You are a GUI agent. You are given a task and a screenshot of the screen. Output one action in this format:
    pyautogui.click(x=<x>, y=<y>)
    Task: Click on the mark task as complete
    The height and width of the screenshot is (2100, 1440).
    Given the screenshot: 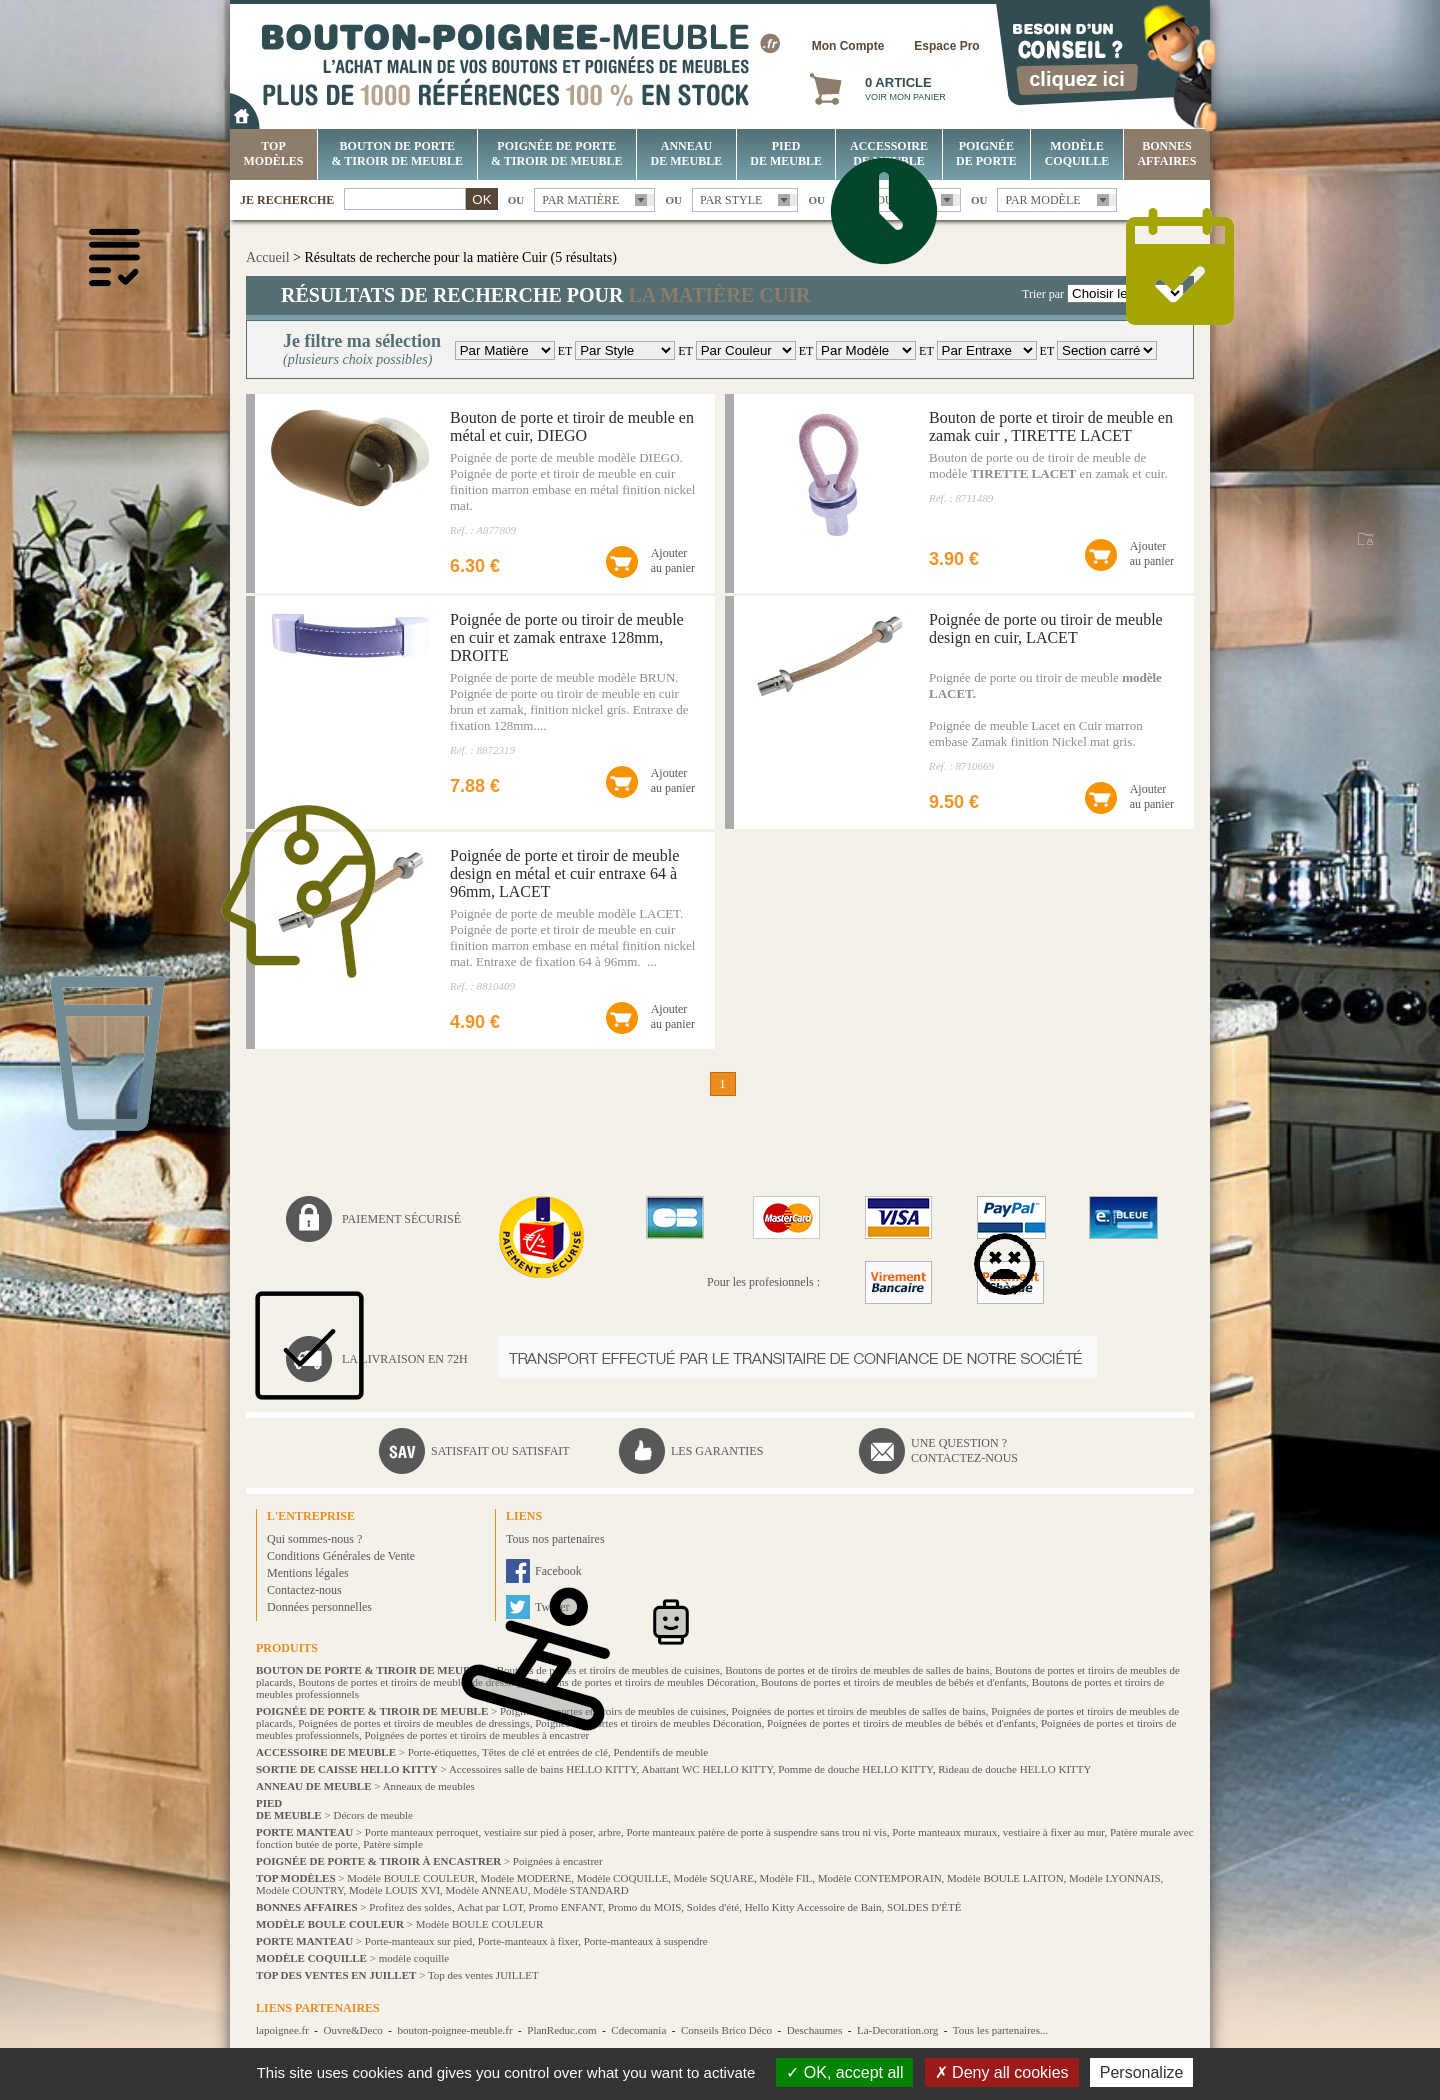 What is the action you would take?
    pyautogui.click(x=309, y=1345)
    